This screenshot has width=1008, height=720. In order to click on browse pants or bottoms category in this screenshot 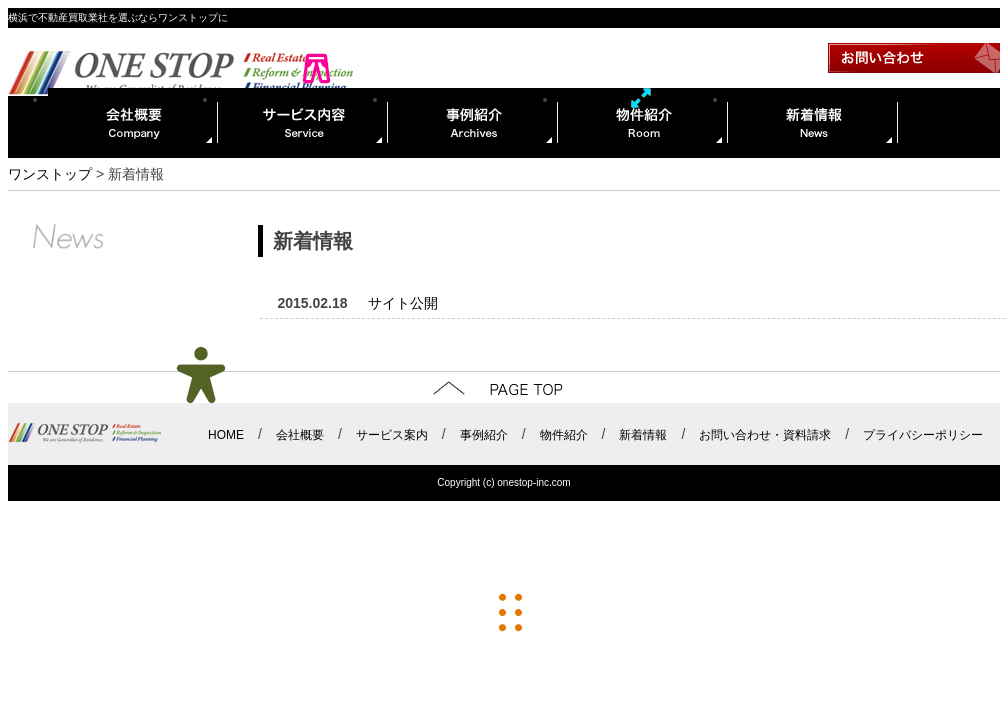, I will do `click(316, 68)`.